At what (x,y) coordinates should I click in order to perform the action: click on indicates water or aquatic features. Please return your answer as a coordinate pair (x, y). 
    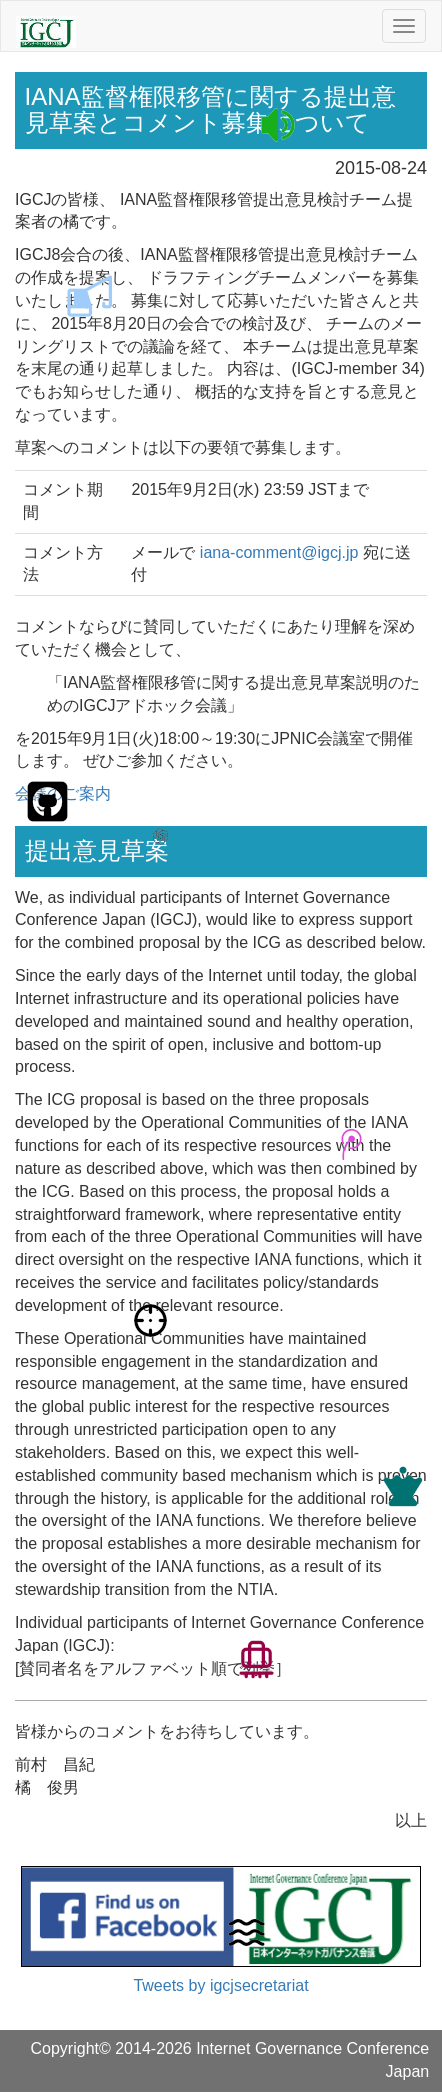
    Looking at the image, I should click on (246, 1932).